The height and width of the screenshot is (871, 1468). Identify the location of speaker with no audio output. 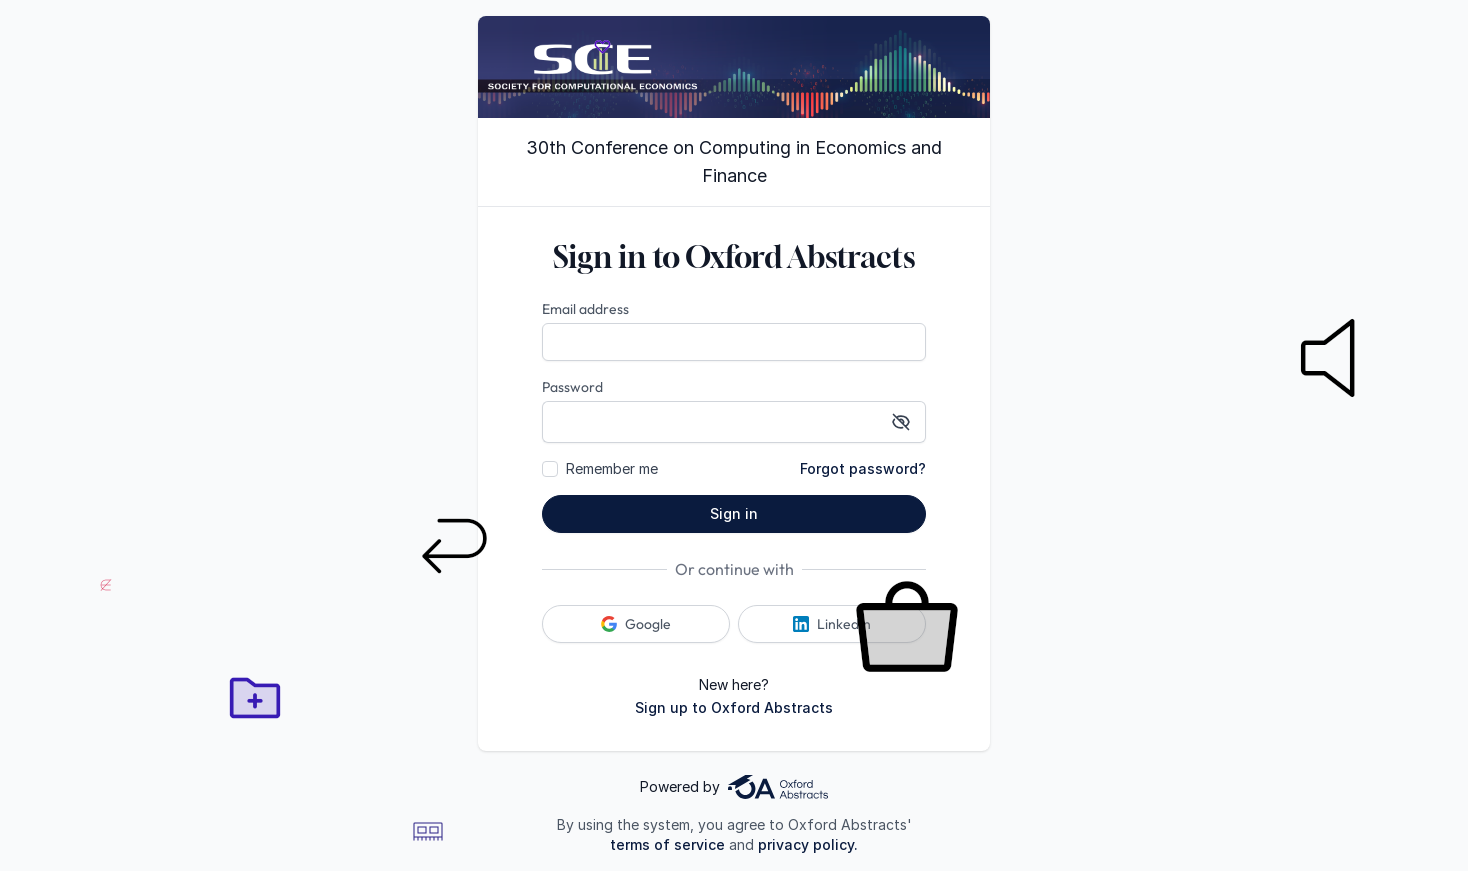
(1340, 358).